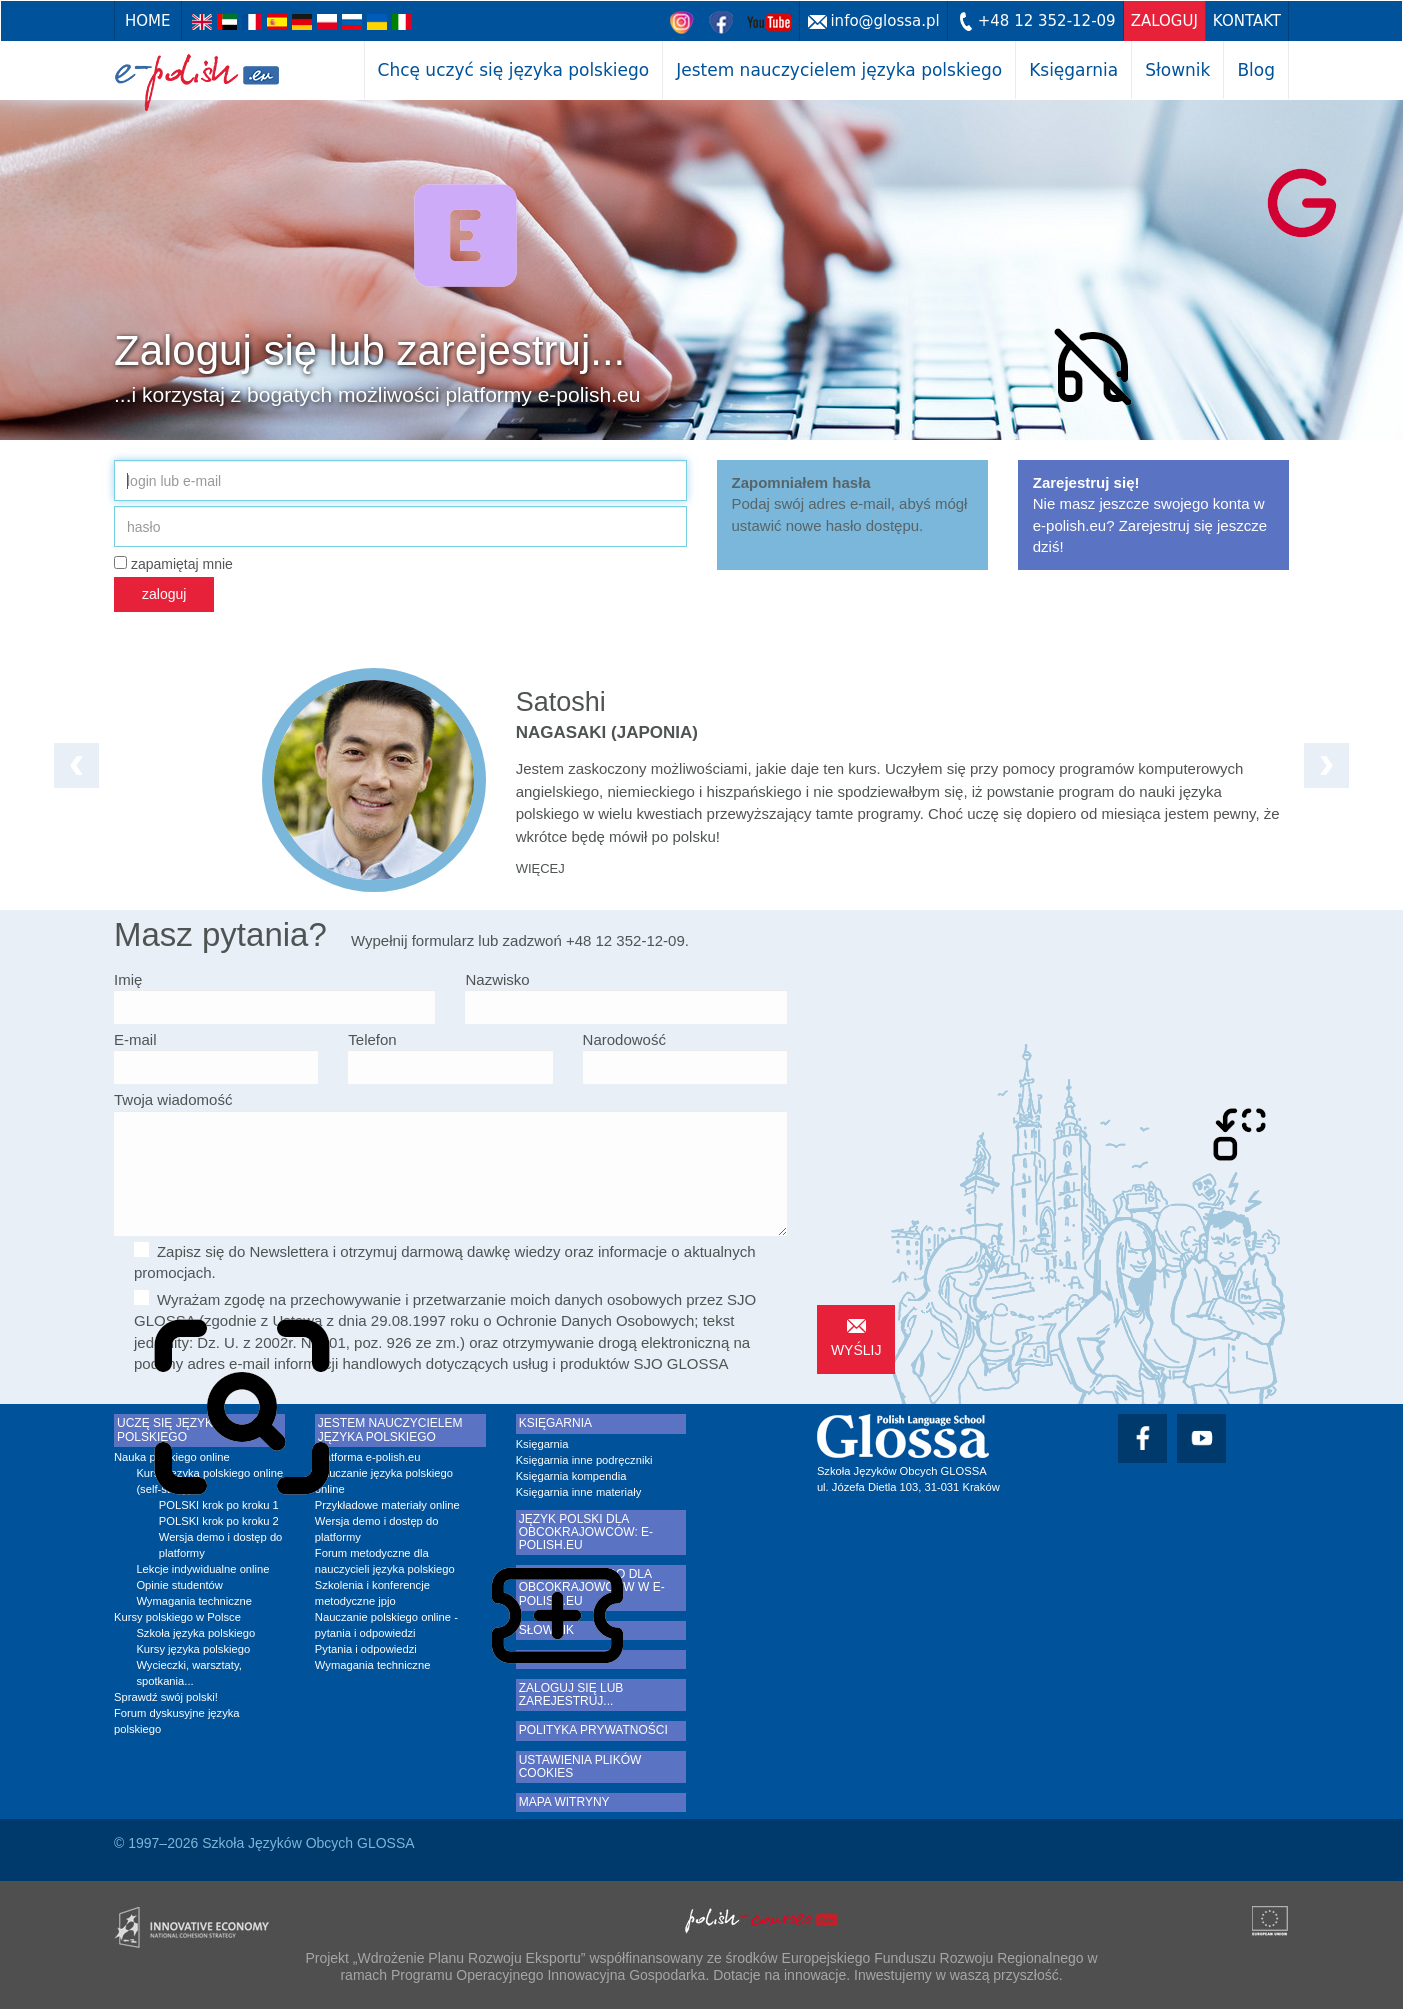  Describe the element at coordinates (1093, 367) in the screenshot. I see `mute or disable audio output` at that location.